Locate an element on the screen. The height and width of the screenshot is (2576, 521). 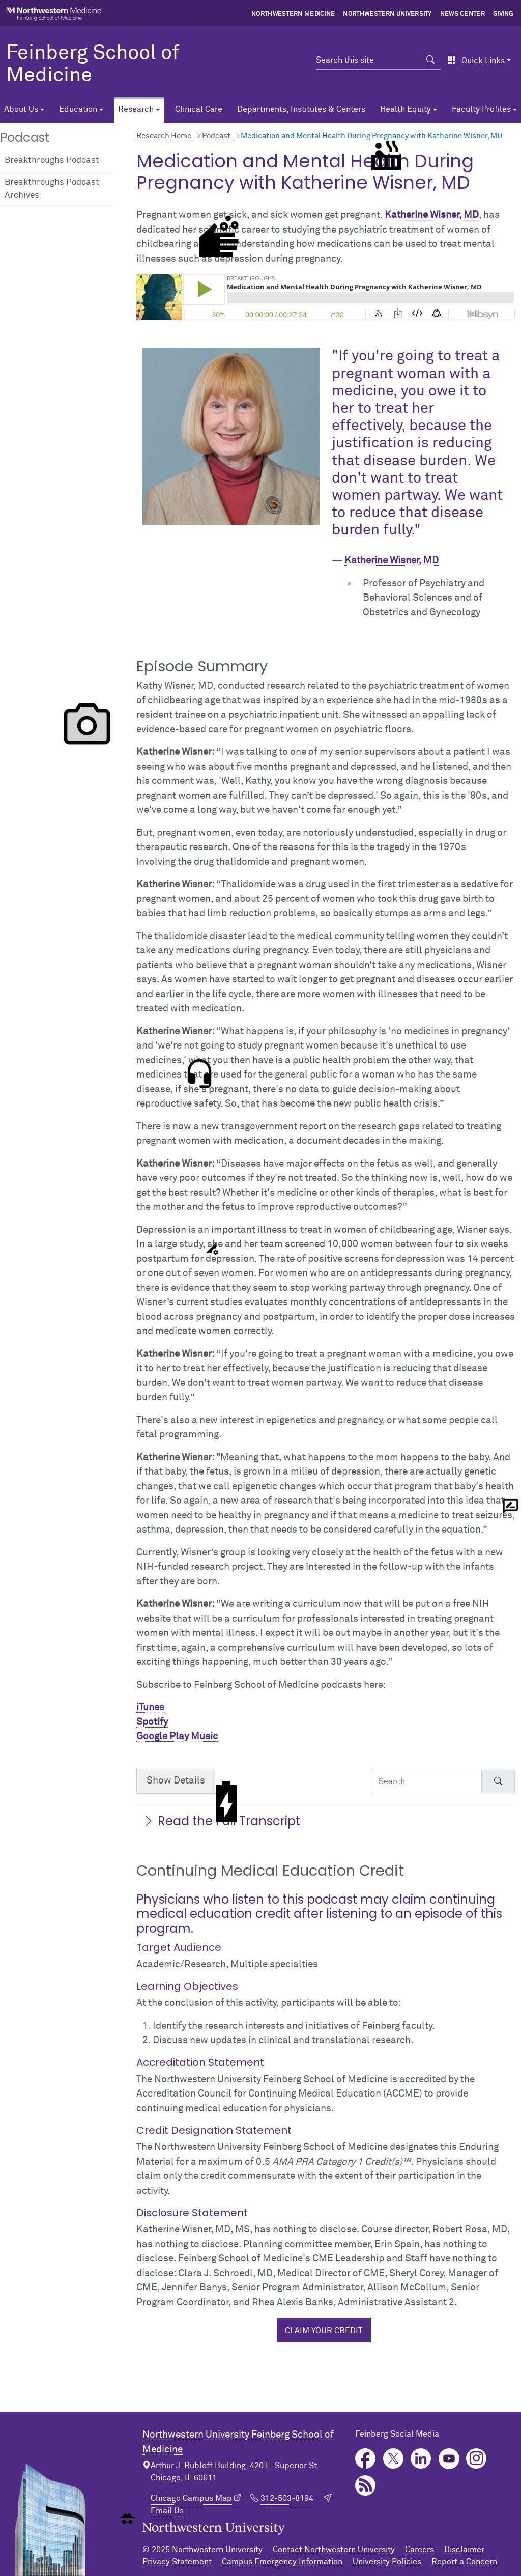
write a review or rating is located at coordinates (510, 1506).